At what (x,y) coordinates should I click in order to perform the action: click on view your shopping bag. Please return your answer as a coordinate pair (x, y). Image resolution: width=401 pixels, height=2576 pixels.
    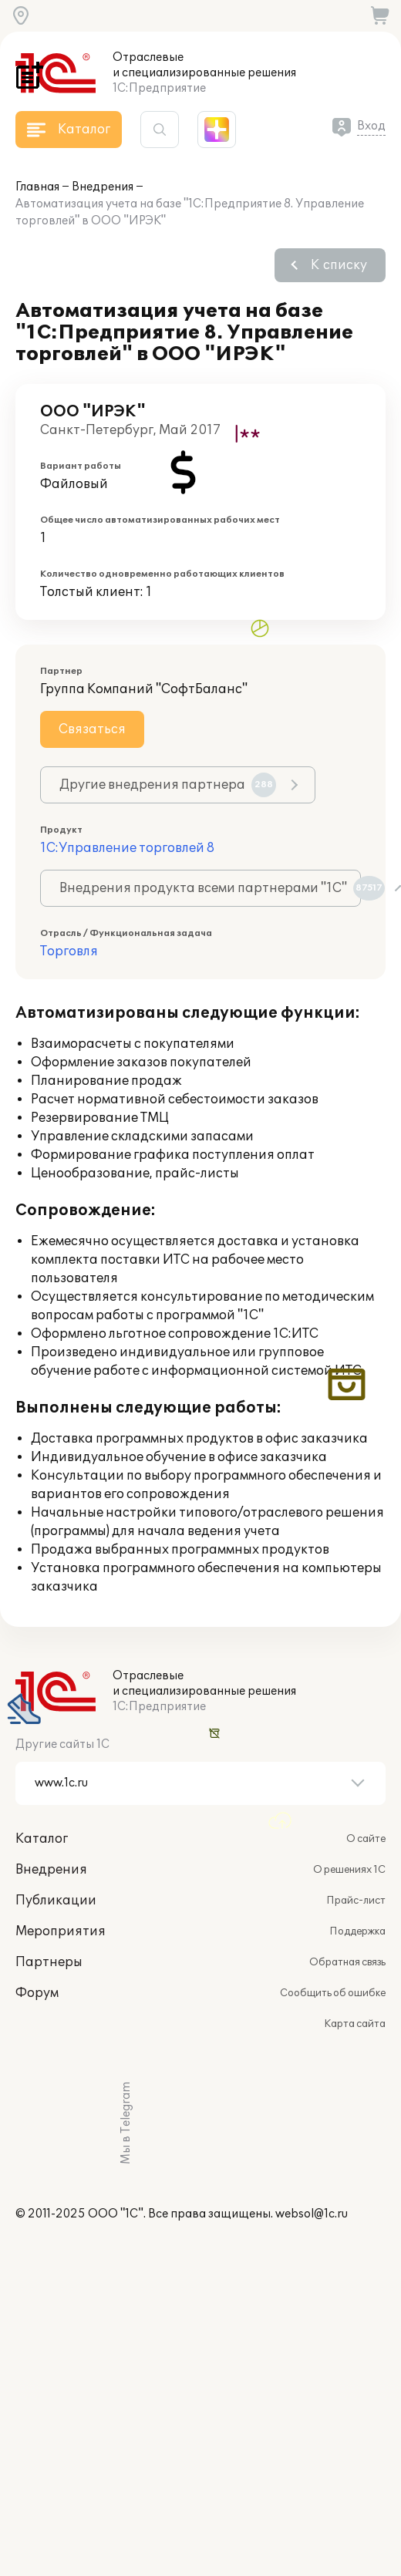
    Looking at the image, I should click on (346, 1384).